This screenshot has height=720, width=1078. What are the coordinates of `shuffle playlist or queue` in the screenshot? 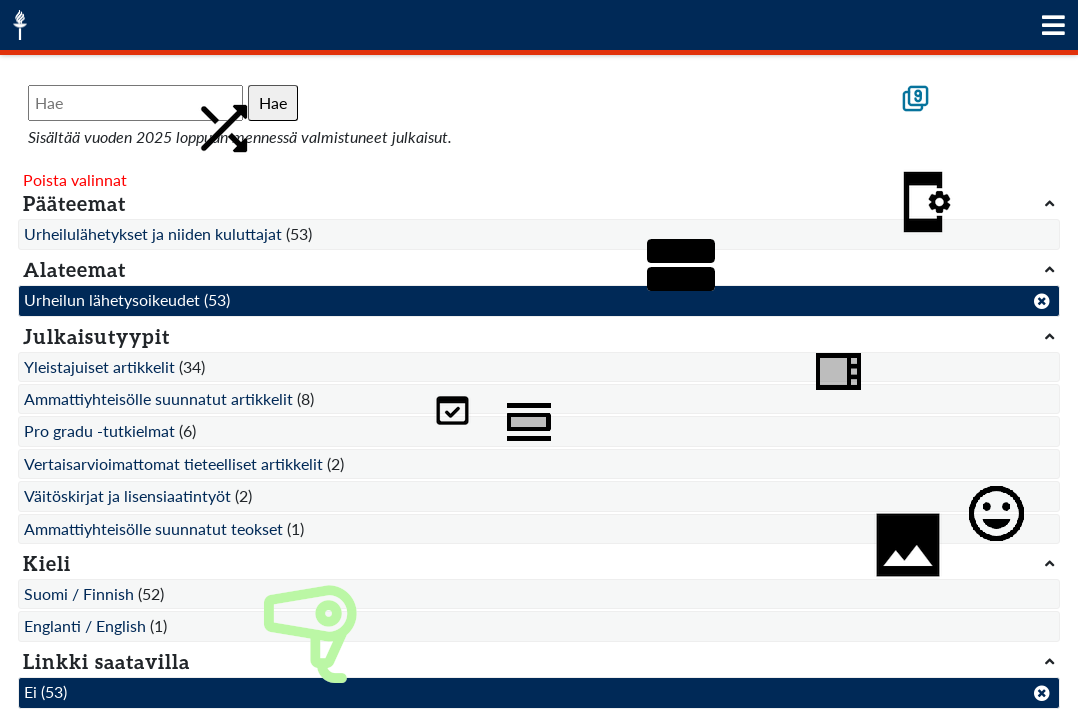 It's located at (223, 128).